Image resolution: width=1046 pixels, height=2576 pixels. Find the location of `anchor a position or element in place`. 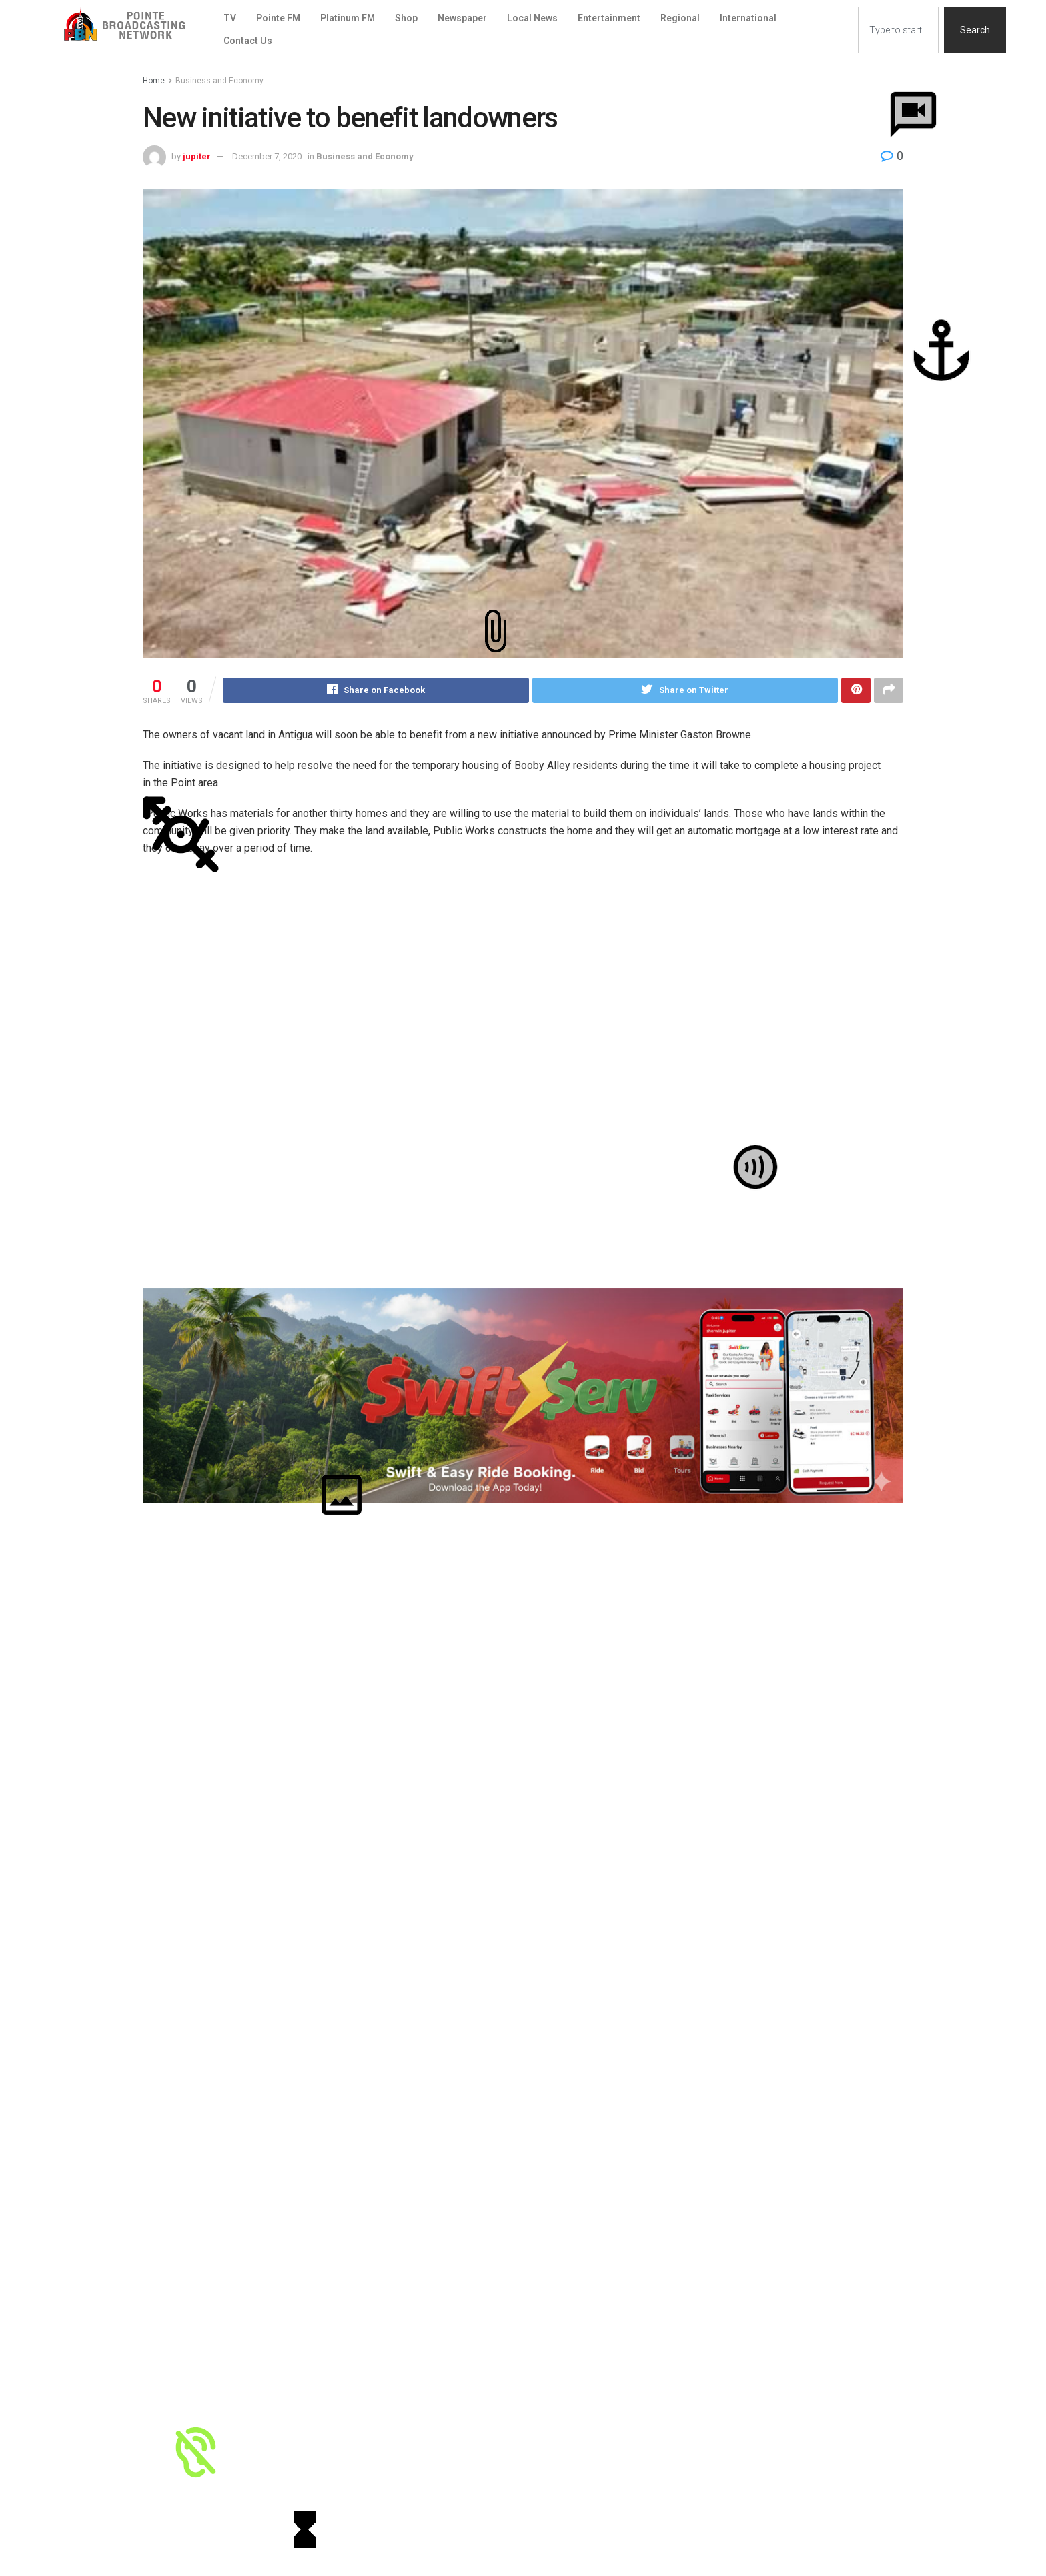

anchor a position or element in place is located at coordinates (941, 350).